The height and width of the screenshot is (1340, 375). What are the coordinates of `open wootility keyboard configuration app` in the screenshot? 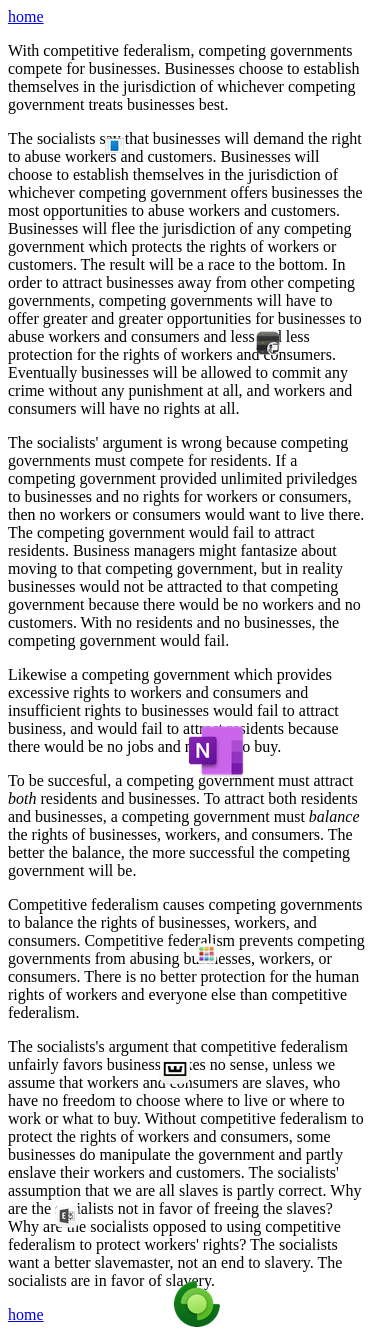 It's located at (175, 1069).